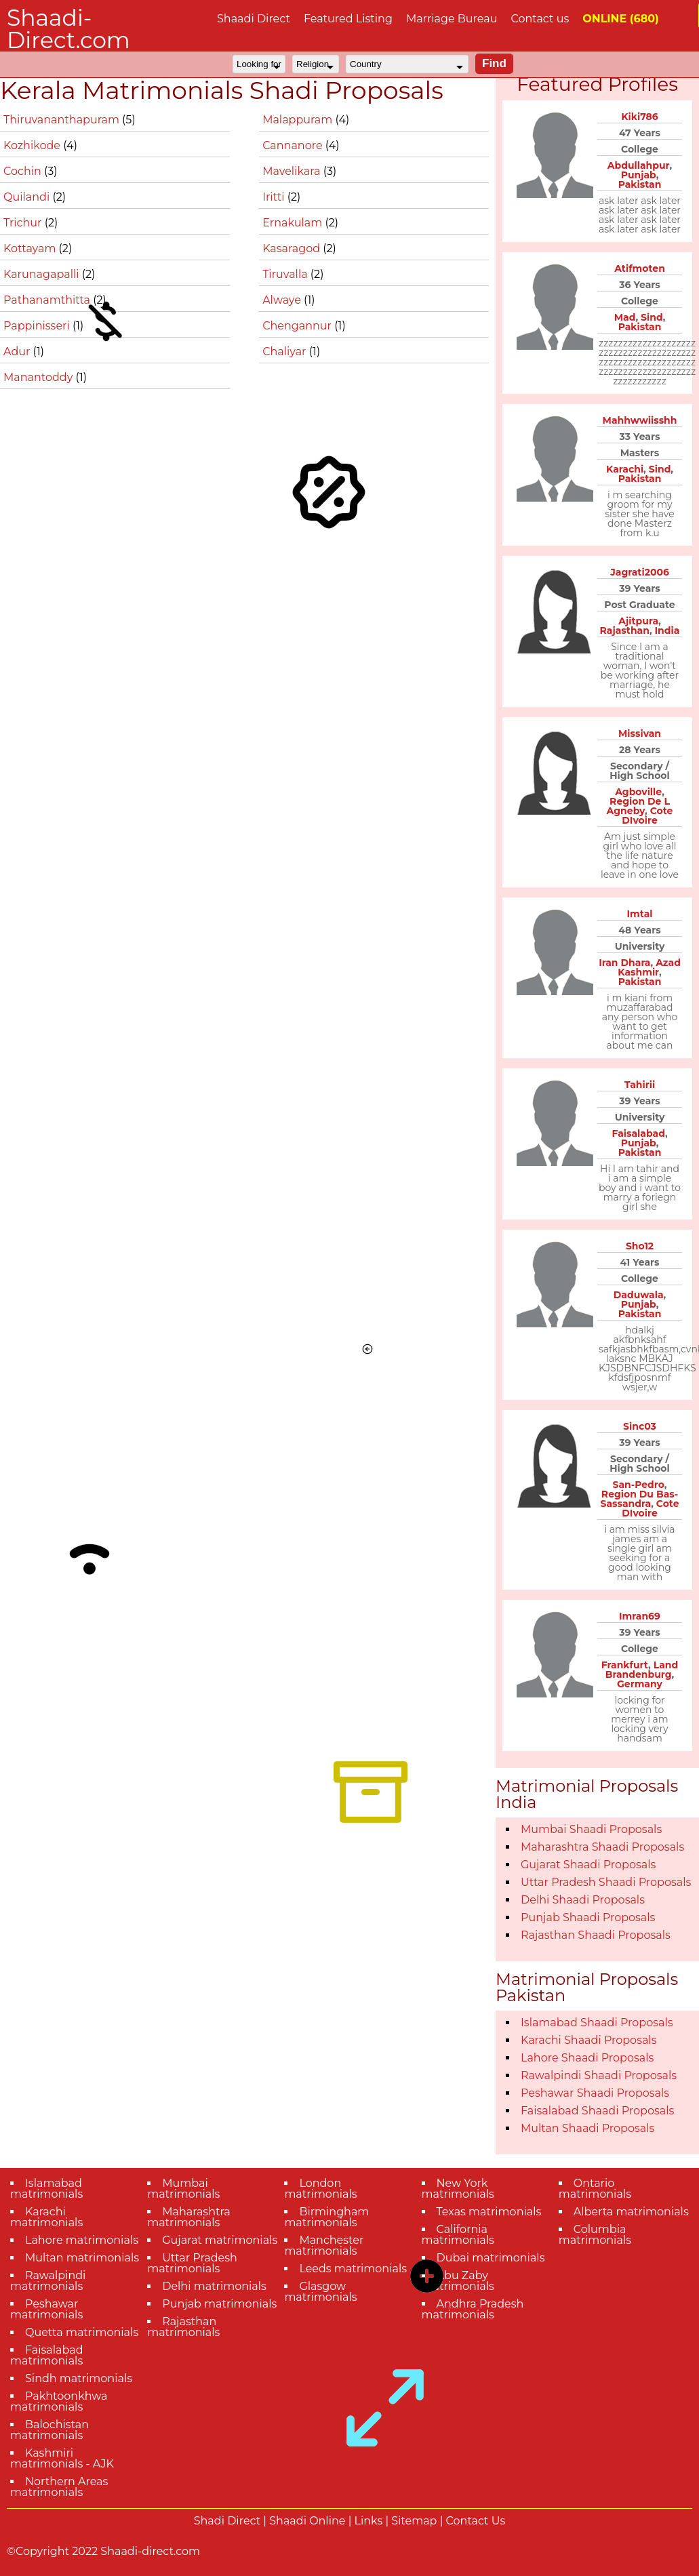  I want to click on expand content to full screen, so click(385, 2408).